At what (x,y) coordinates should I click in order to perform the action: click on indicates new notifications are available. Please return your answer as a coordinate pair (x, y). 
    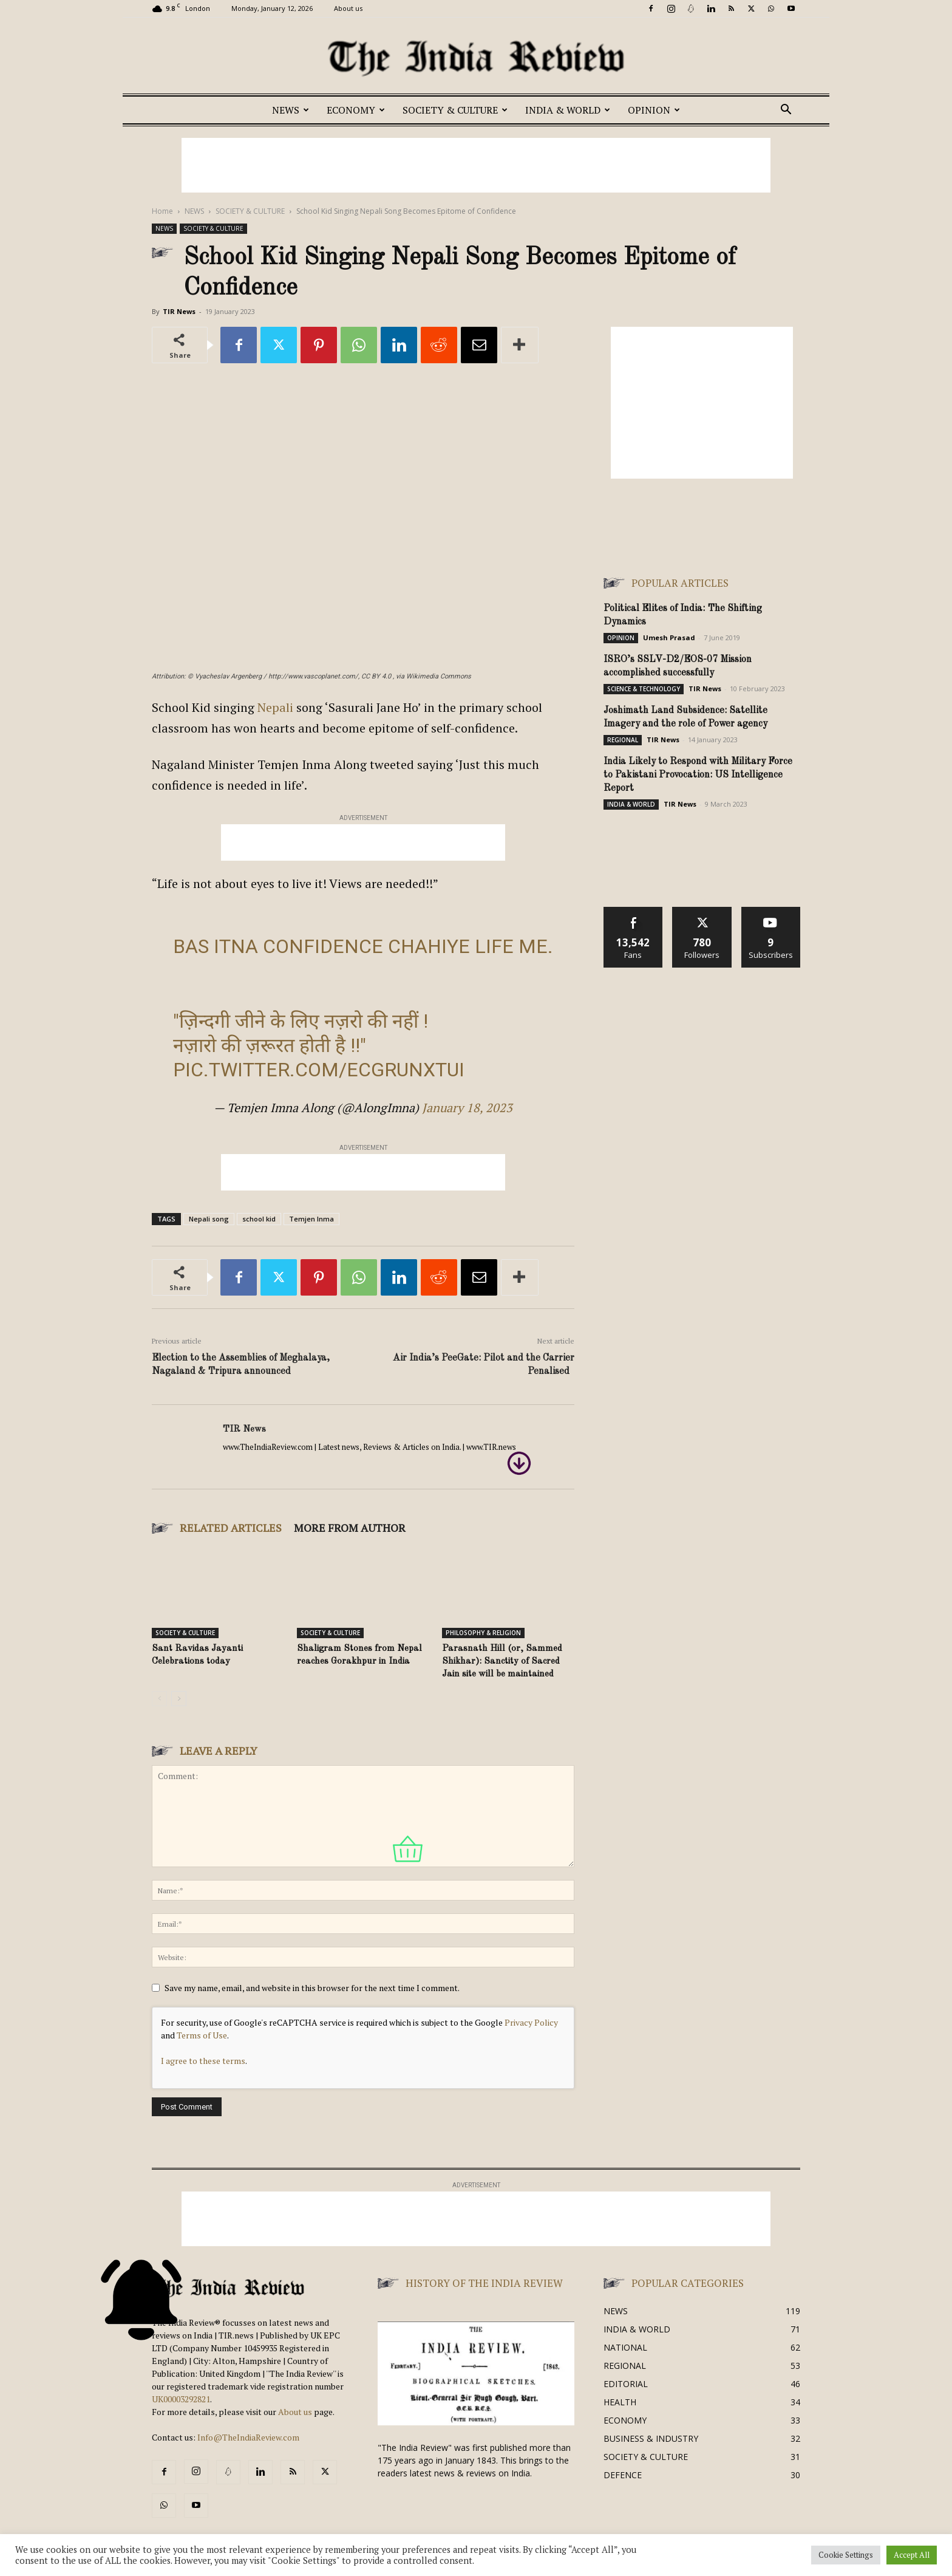
    Looking at the image, I should click on (141, 2300).